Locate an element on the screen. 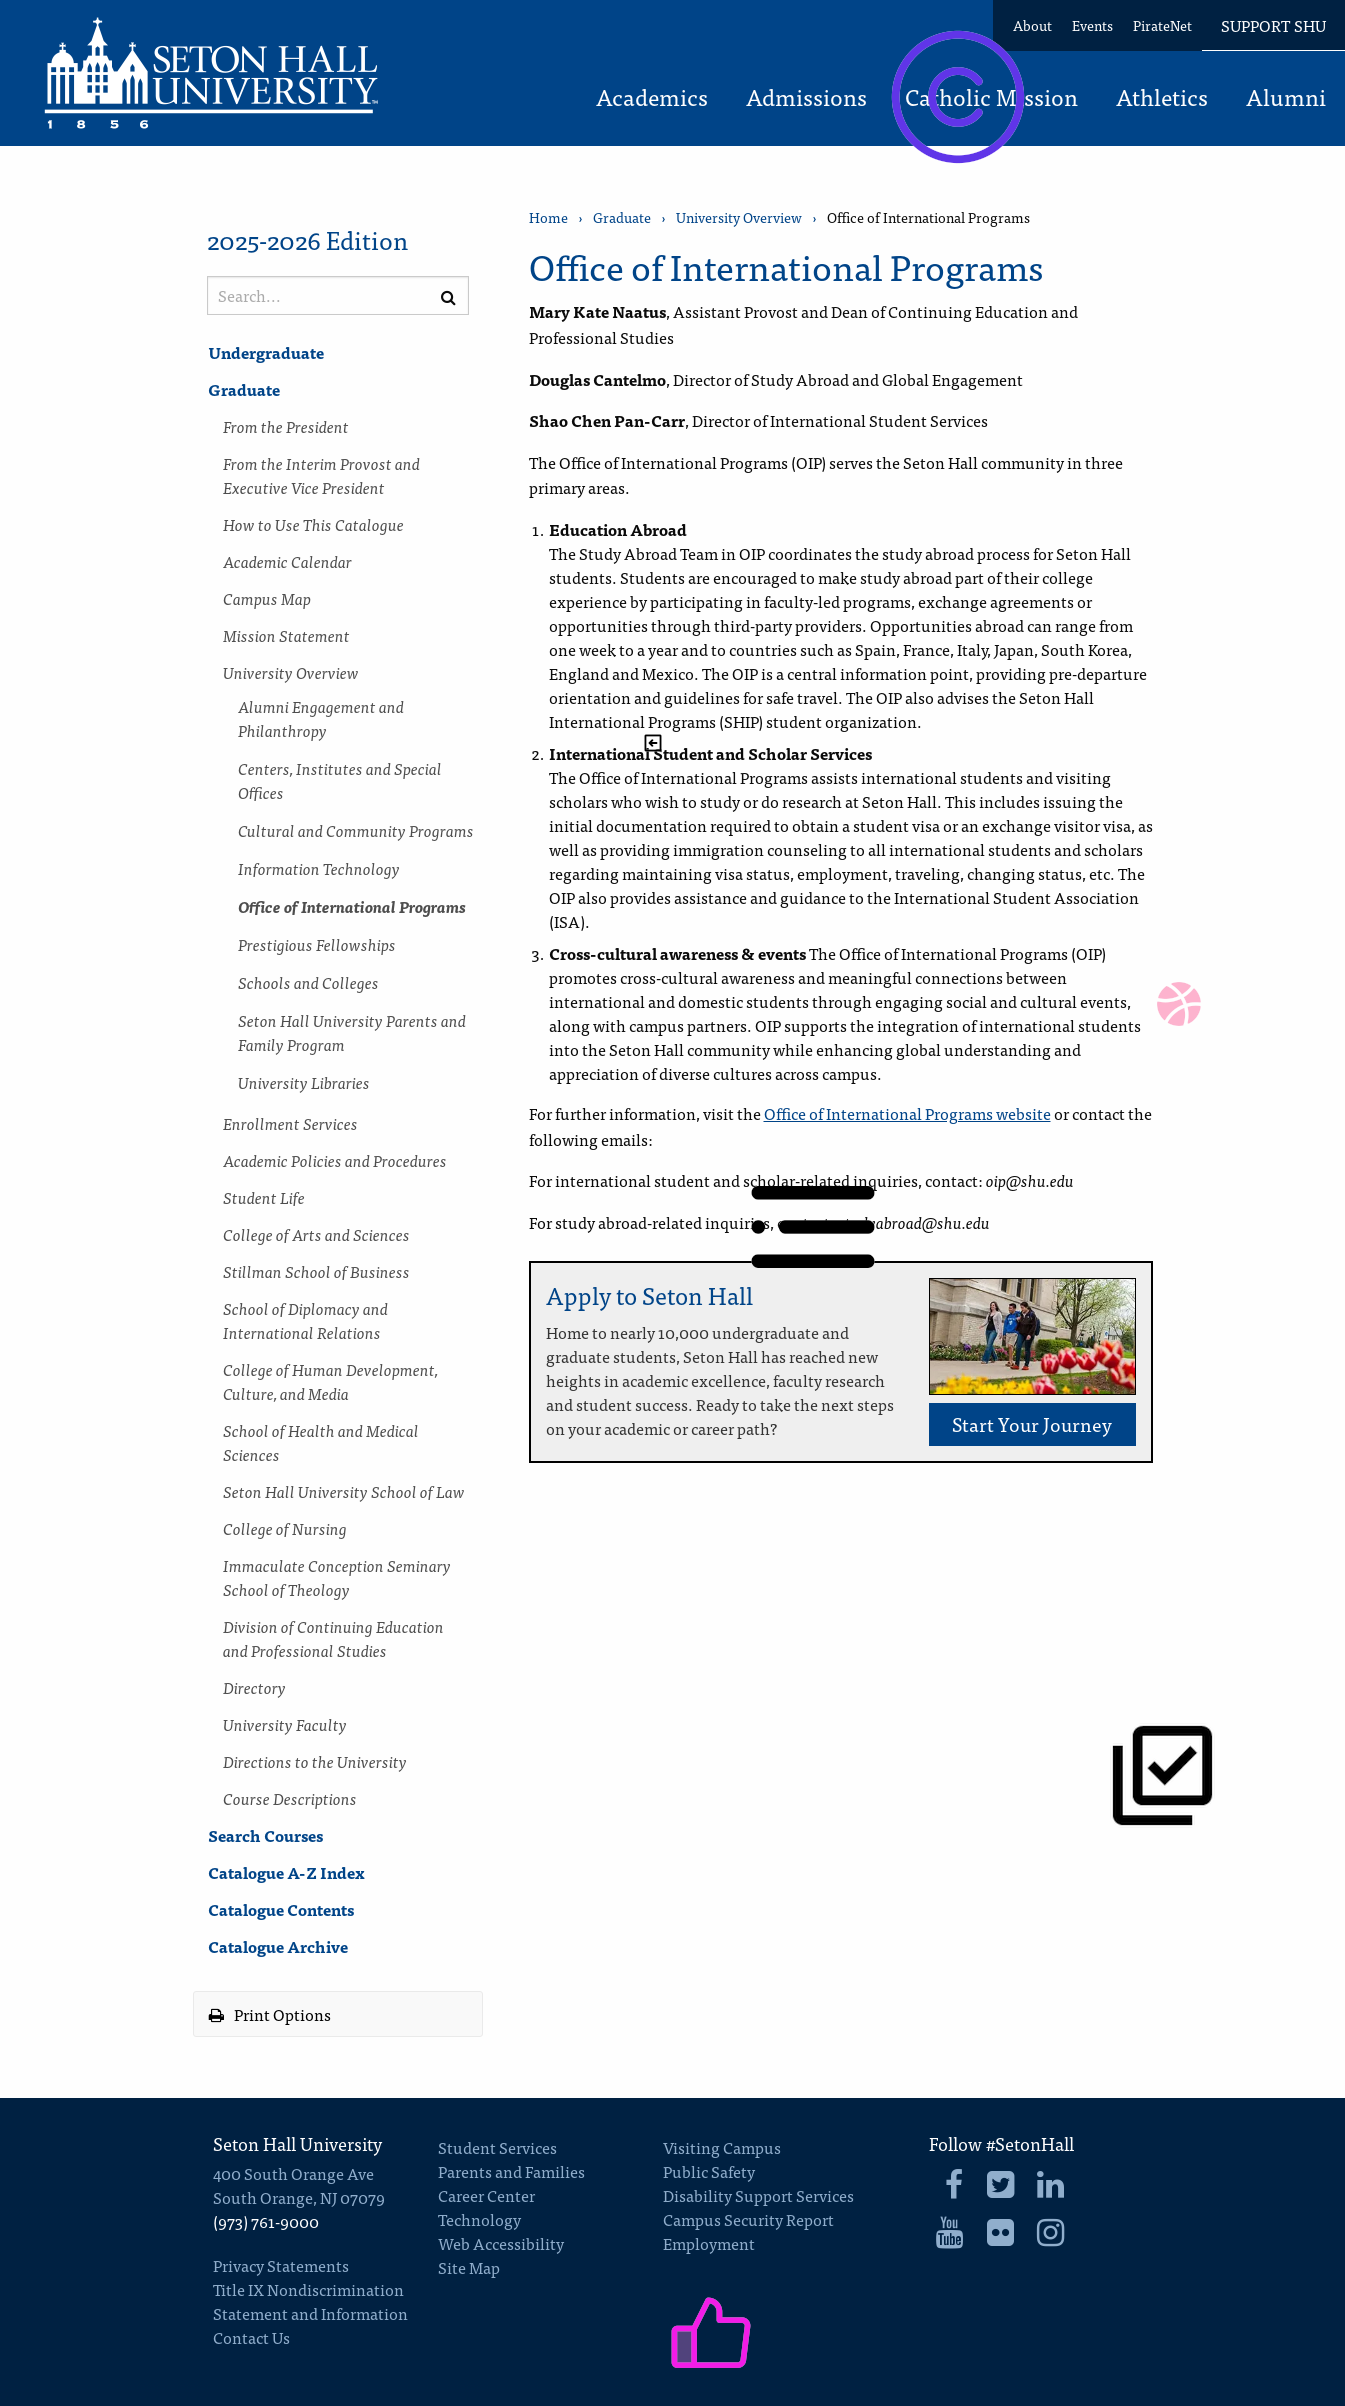  indicates copyrighted content is located at coordinates (958, 97).